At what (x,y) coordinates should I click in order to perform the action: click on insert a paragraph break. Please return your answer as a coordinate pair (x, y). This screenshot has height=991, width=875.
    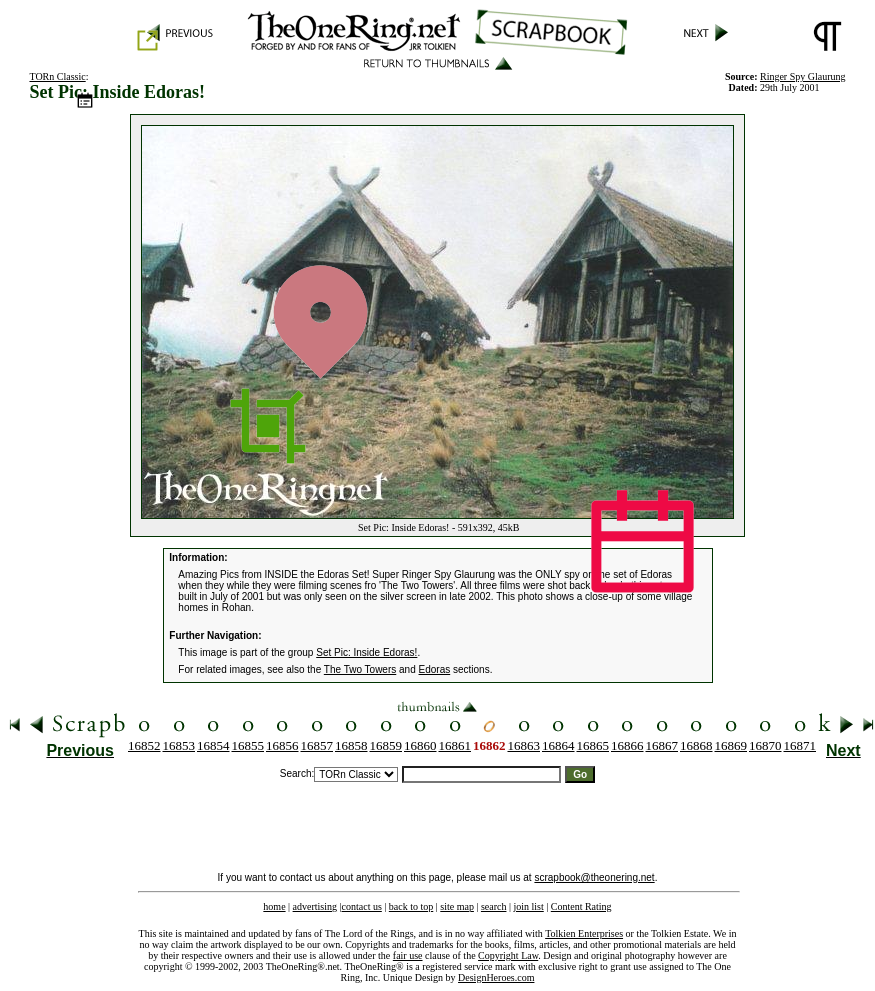
    Looking at the image, I should click on (827, 35).